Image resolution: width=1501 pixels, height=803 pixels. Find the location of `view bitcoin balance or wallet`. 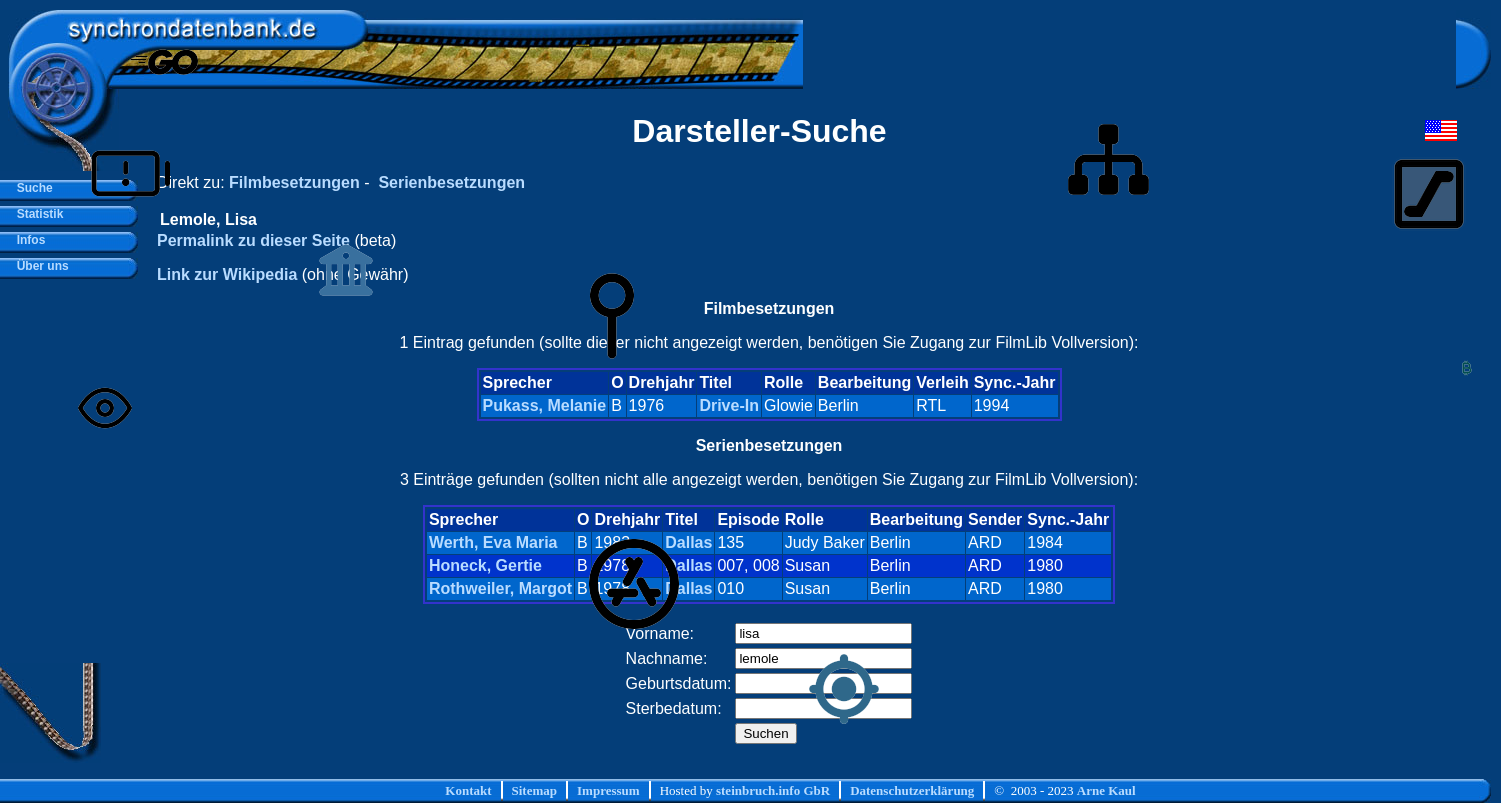

view bitcoin balance or wallet is located at coordinates (1467, 368).